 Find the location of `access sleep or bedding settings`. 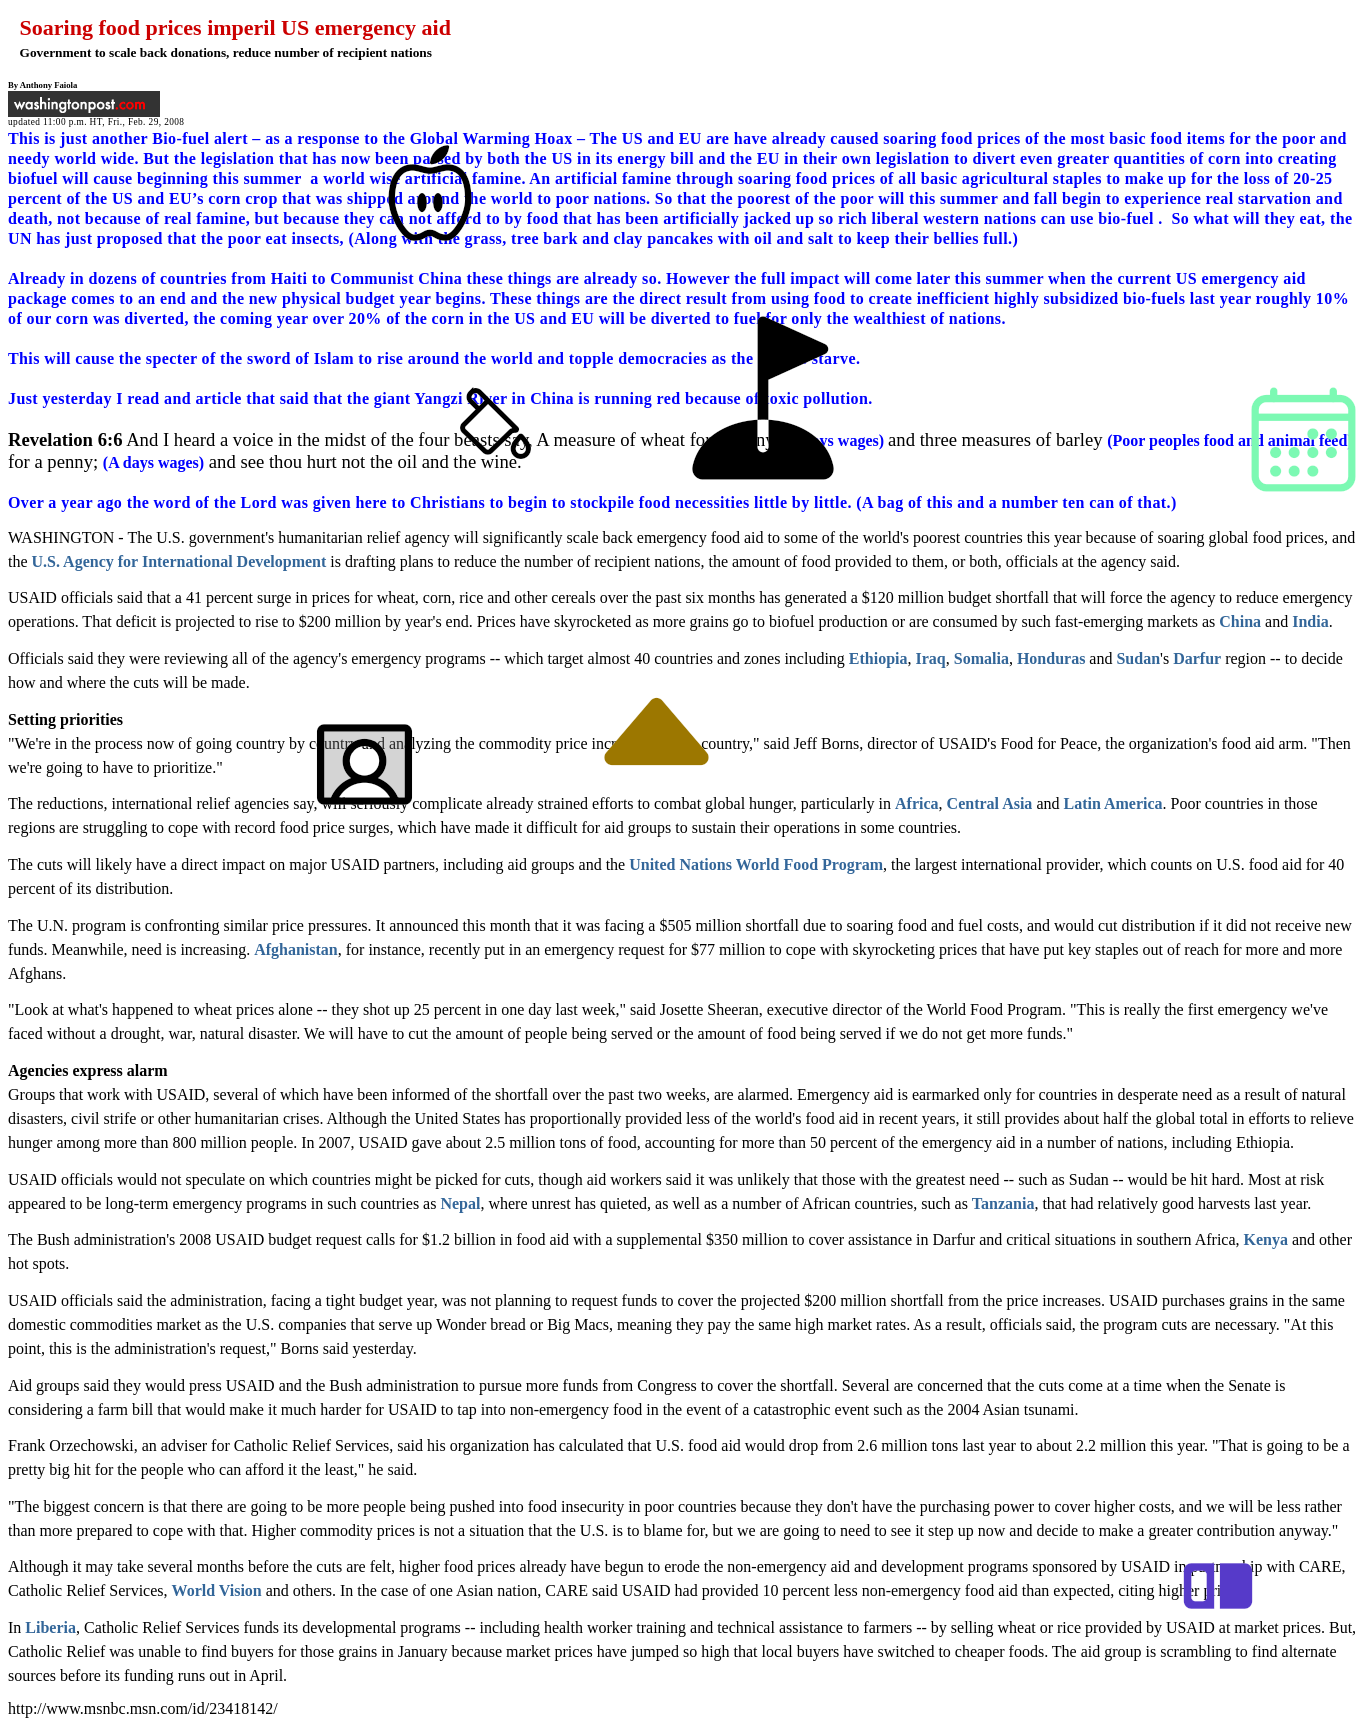

access sleep or bedding settings is located at coordinates (1218, 1586).